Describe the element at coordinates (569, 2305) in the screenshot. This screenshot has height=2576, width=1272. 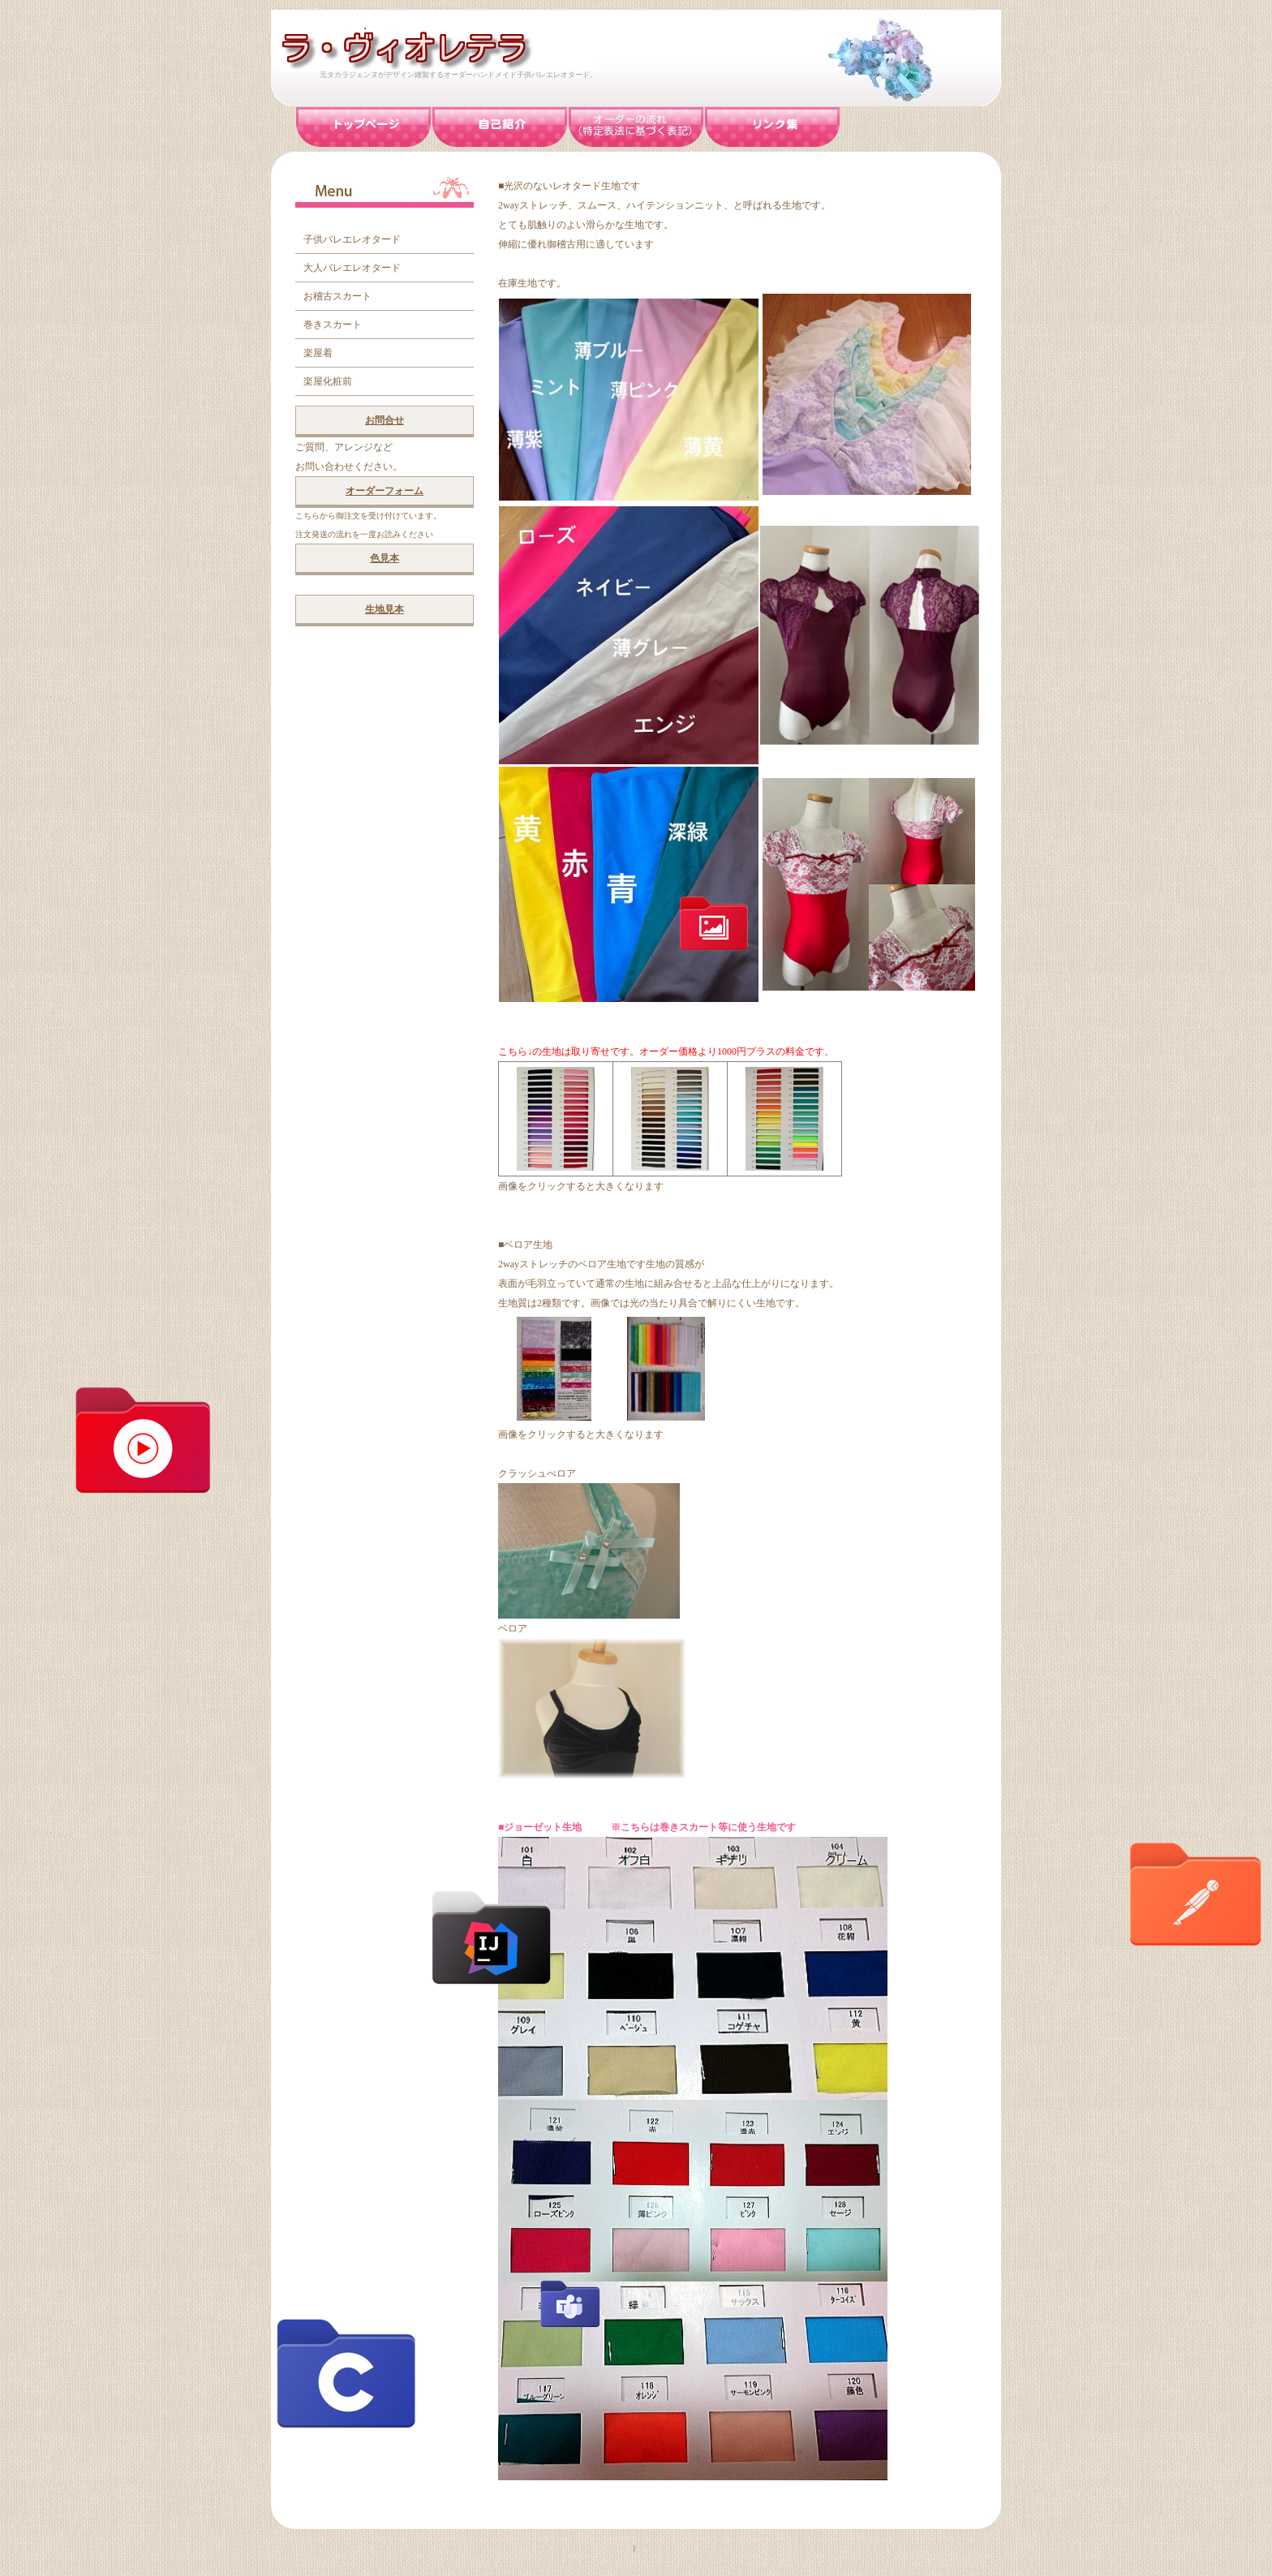
I see `open microsoft teams files folder` at that location.